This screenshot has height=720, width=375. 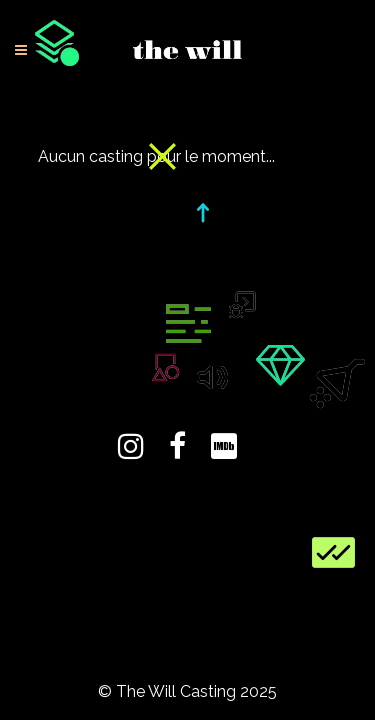 I want to click on unmute audio or turn sound on, so click(x=212, y=377).